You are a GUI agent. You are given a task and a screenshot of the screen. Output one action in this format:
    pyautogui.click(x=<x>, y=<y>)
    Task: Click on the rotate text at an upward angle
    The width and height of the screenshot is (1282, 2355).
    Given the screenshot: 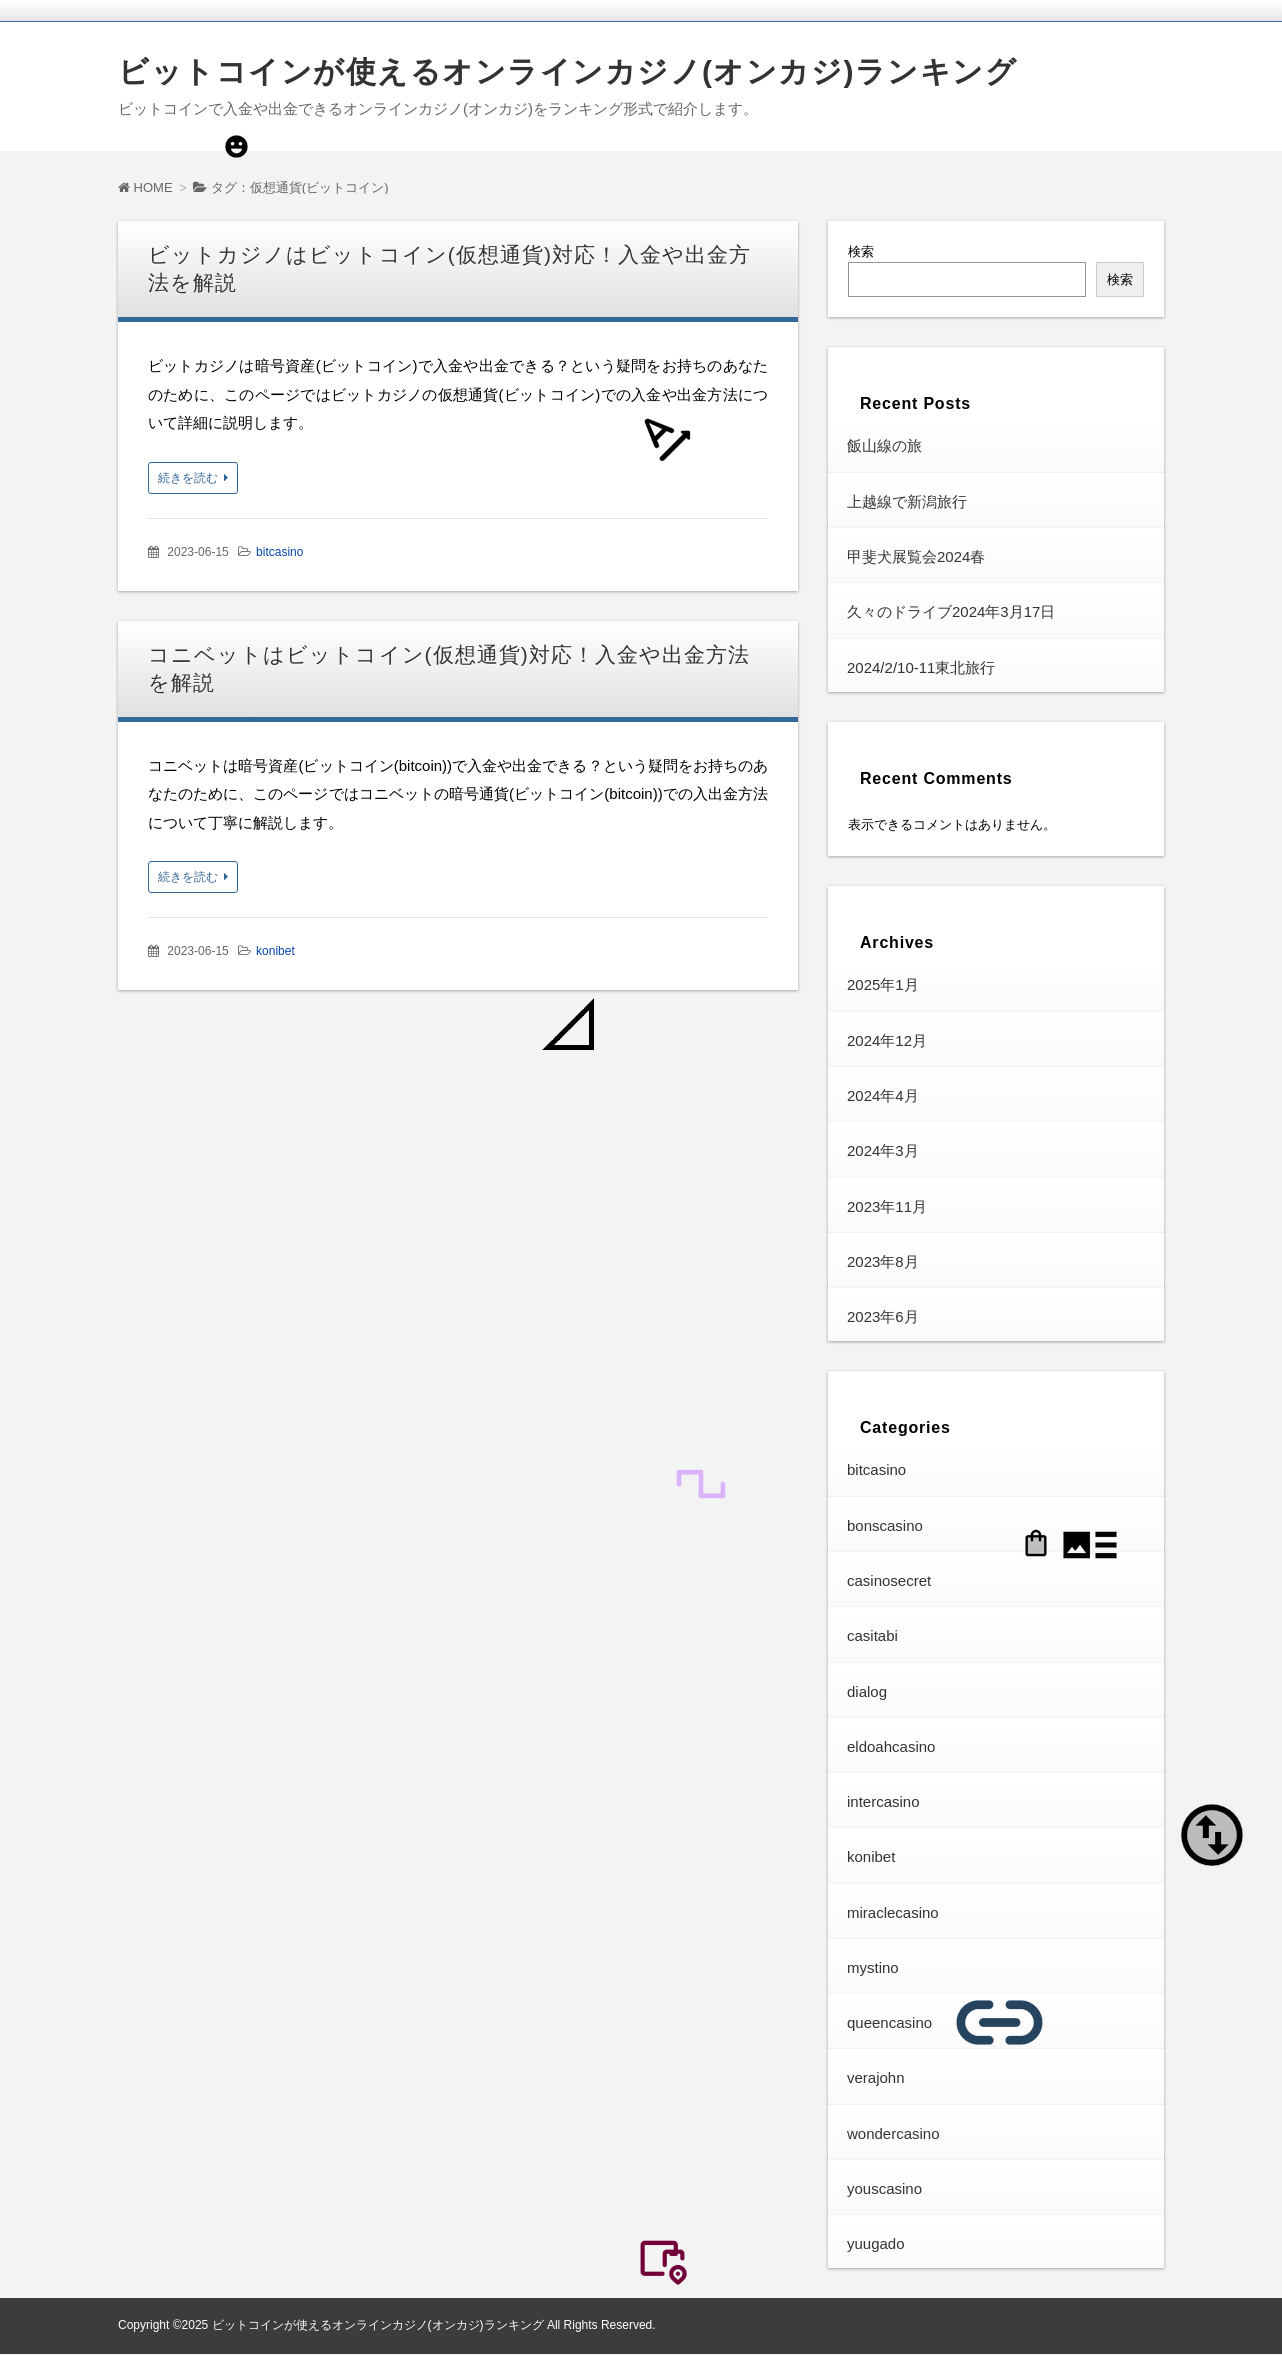 What is the action you would take?
    pyautogui.click(x=666, y=438)
    